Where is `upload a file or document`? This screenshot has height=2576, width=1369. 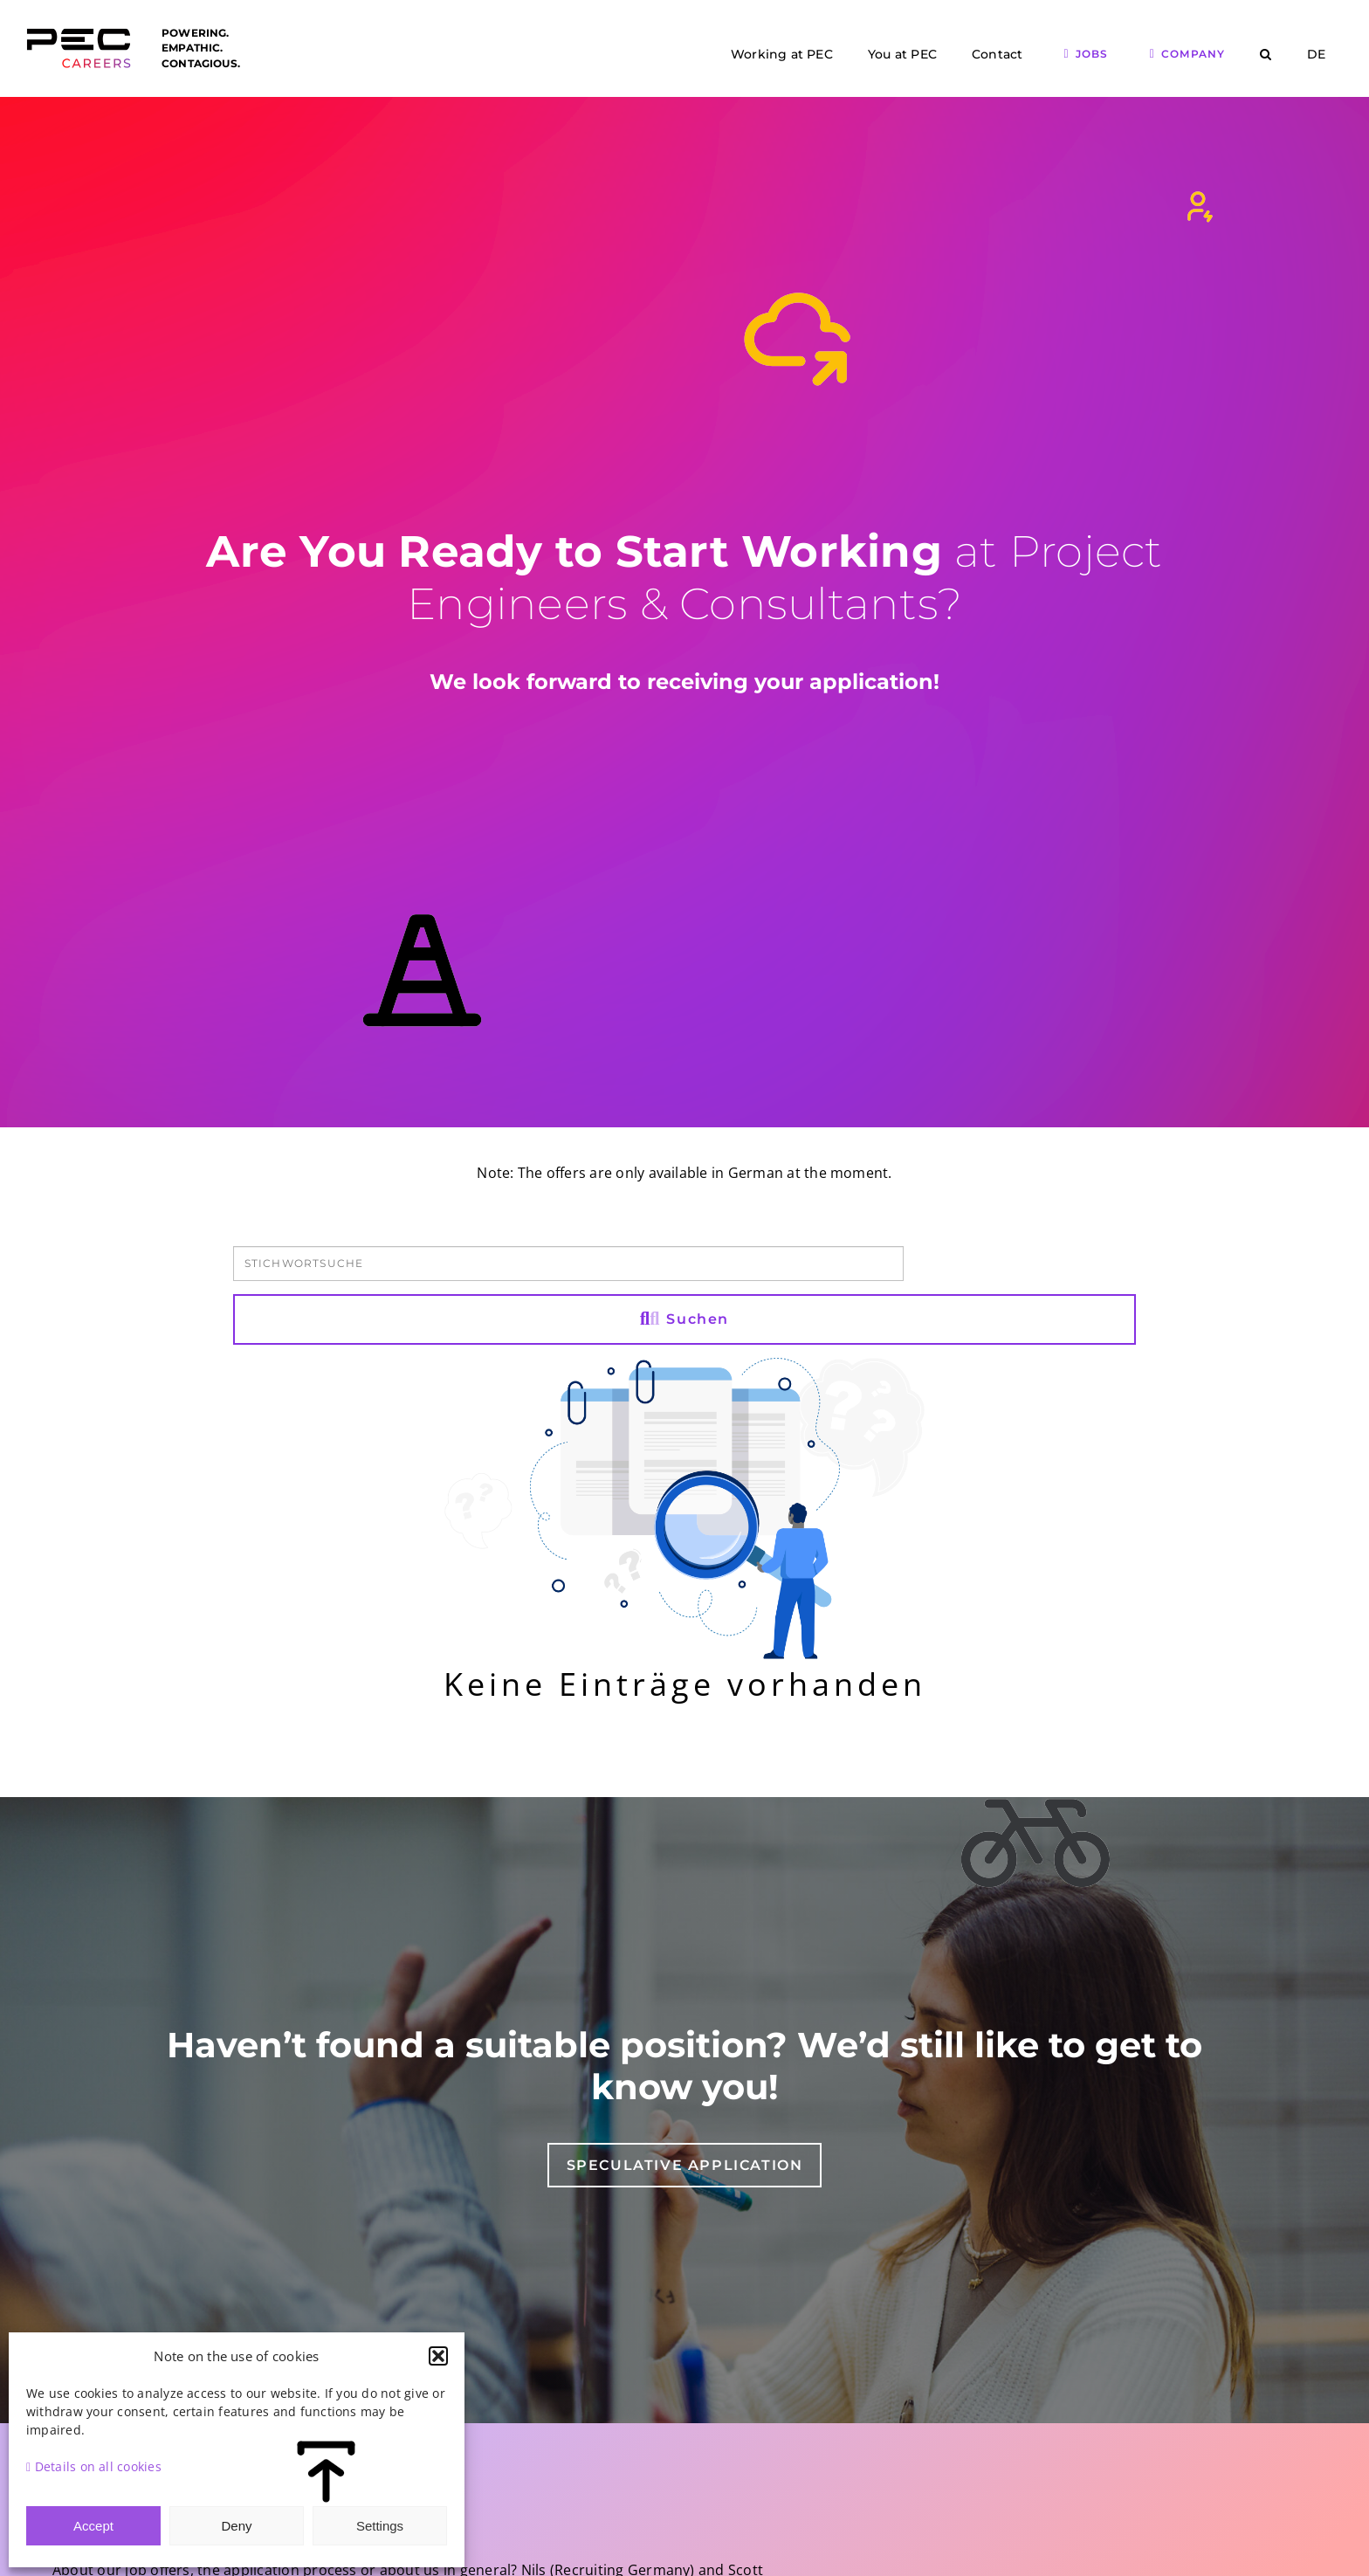 upload a file or document is located at coordinates (326, 2469).